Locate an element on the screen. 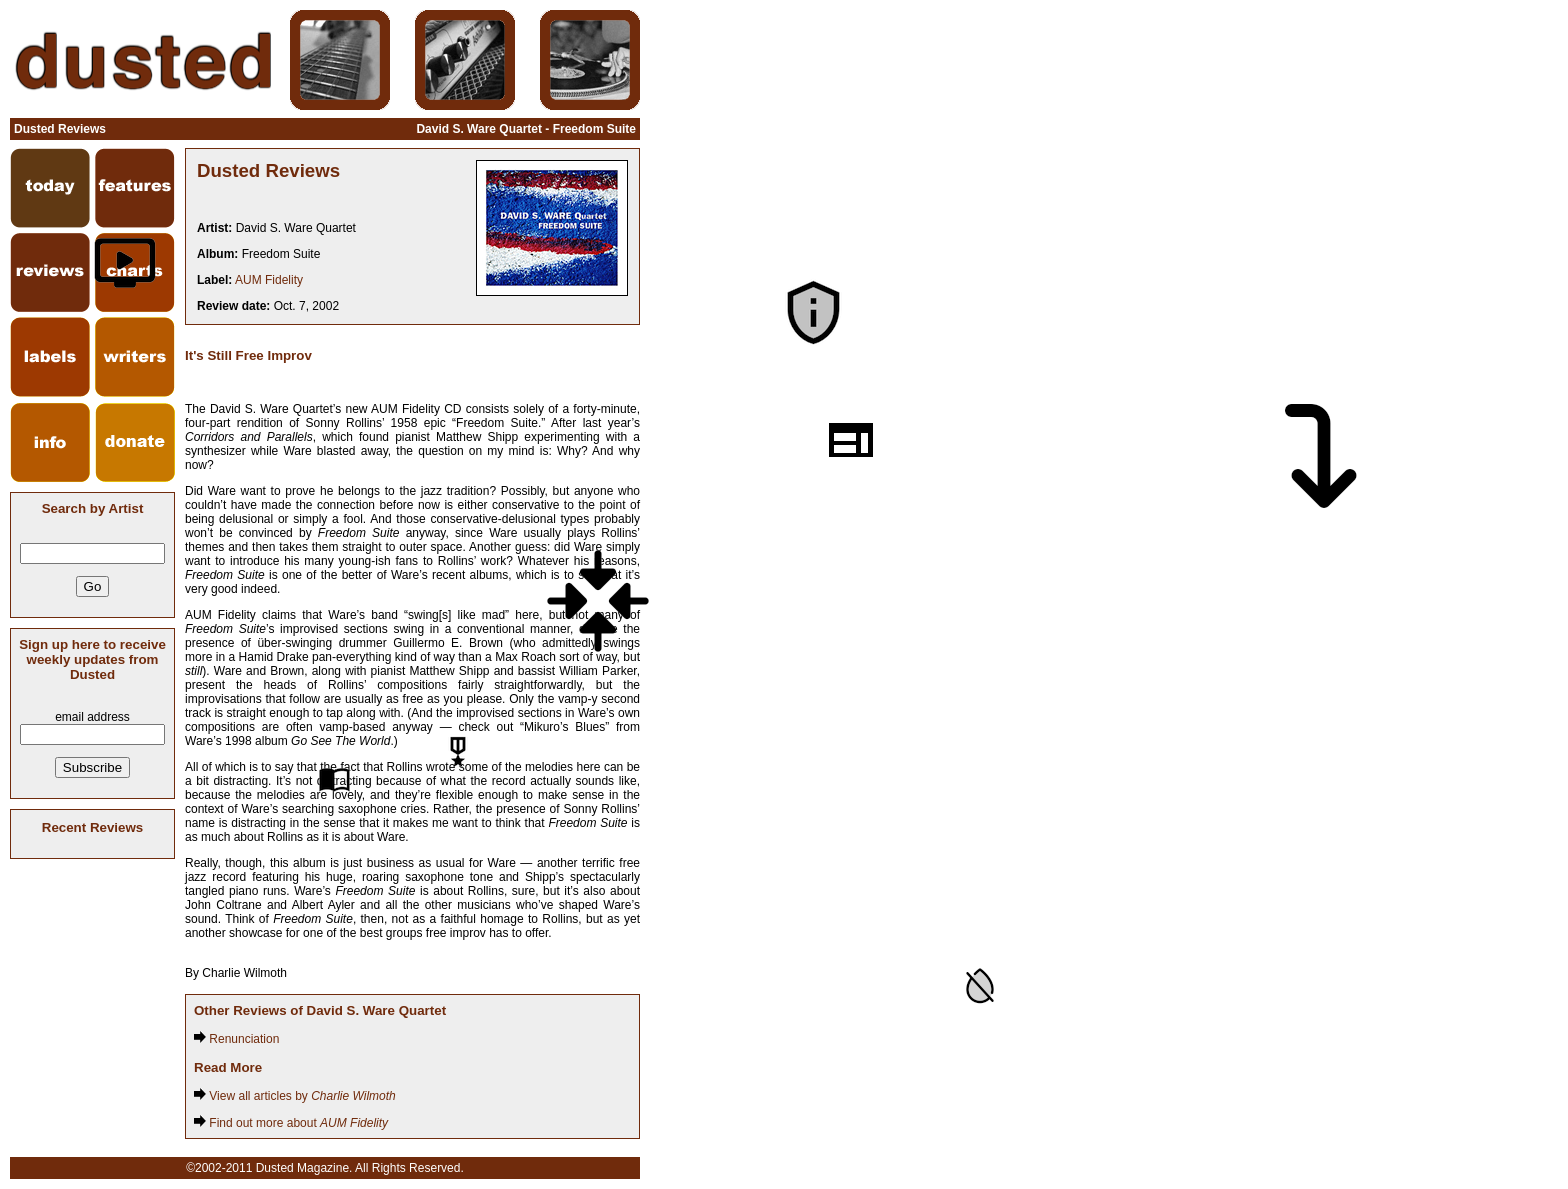 Image resolution: width=1568 pixels, height=1189 pixels. import contacts from address book is located at coordinates (334, 778).